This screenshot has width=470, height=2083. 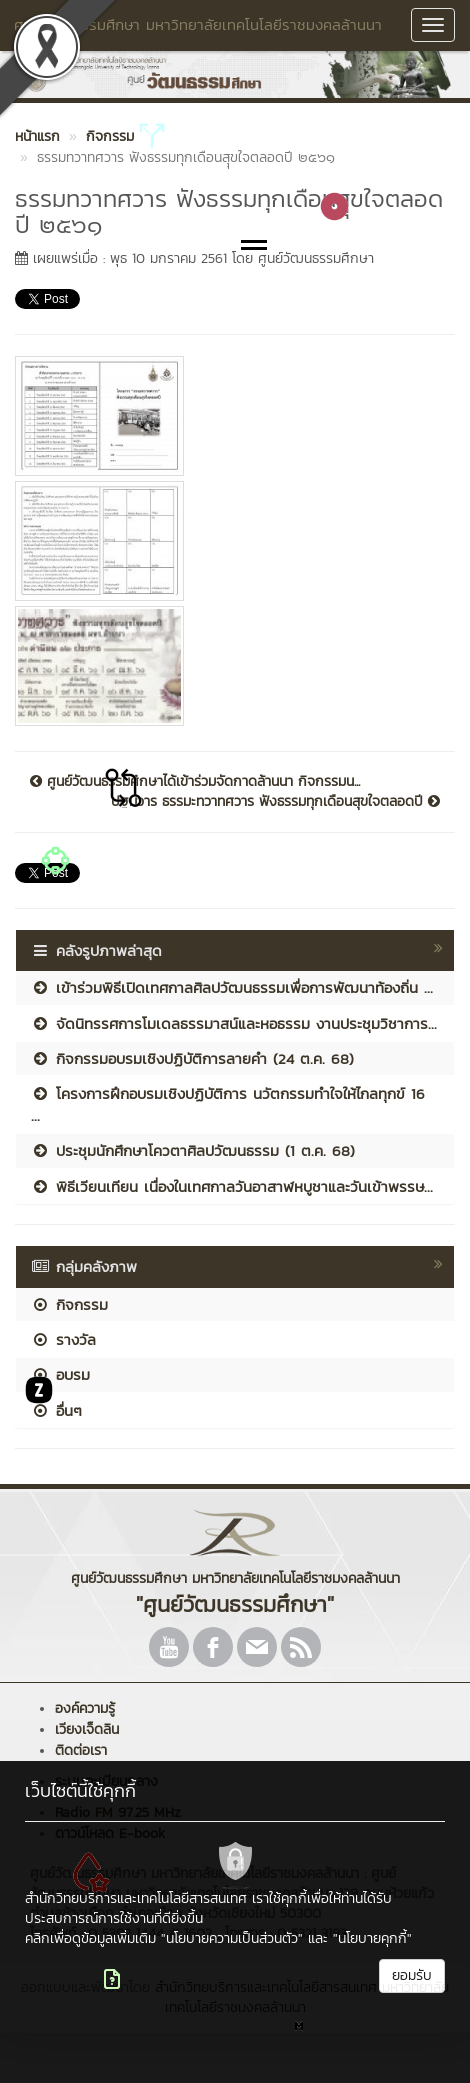 What do you see at coordinates (88, 1871) in the screenshot?
I see `mark a water or hydration entry as favorite` at bounding box center [88, 1871].